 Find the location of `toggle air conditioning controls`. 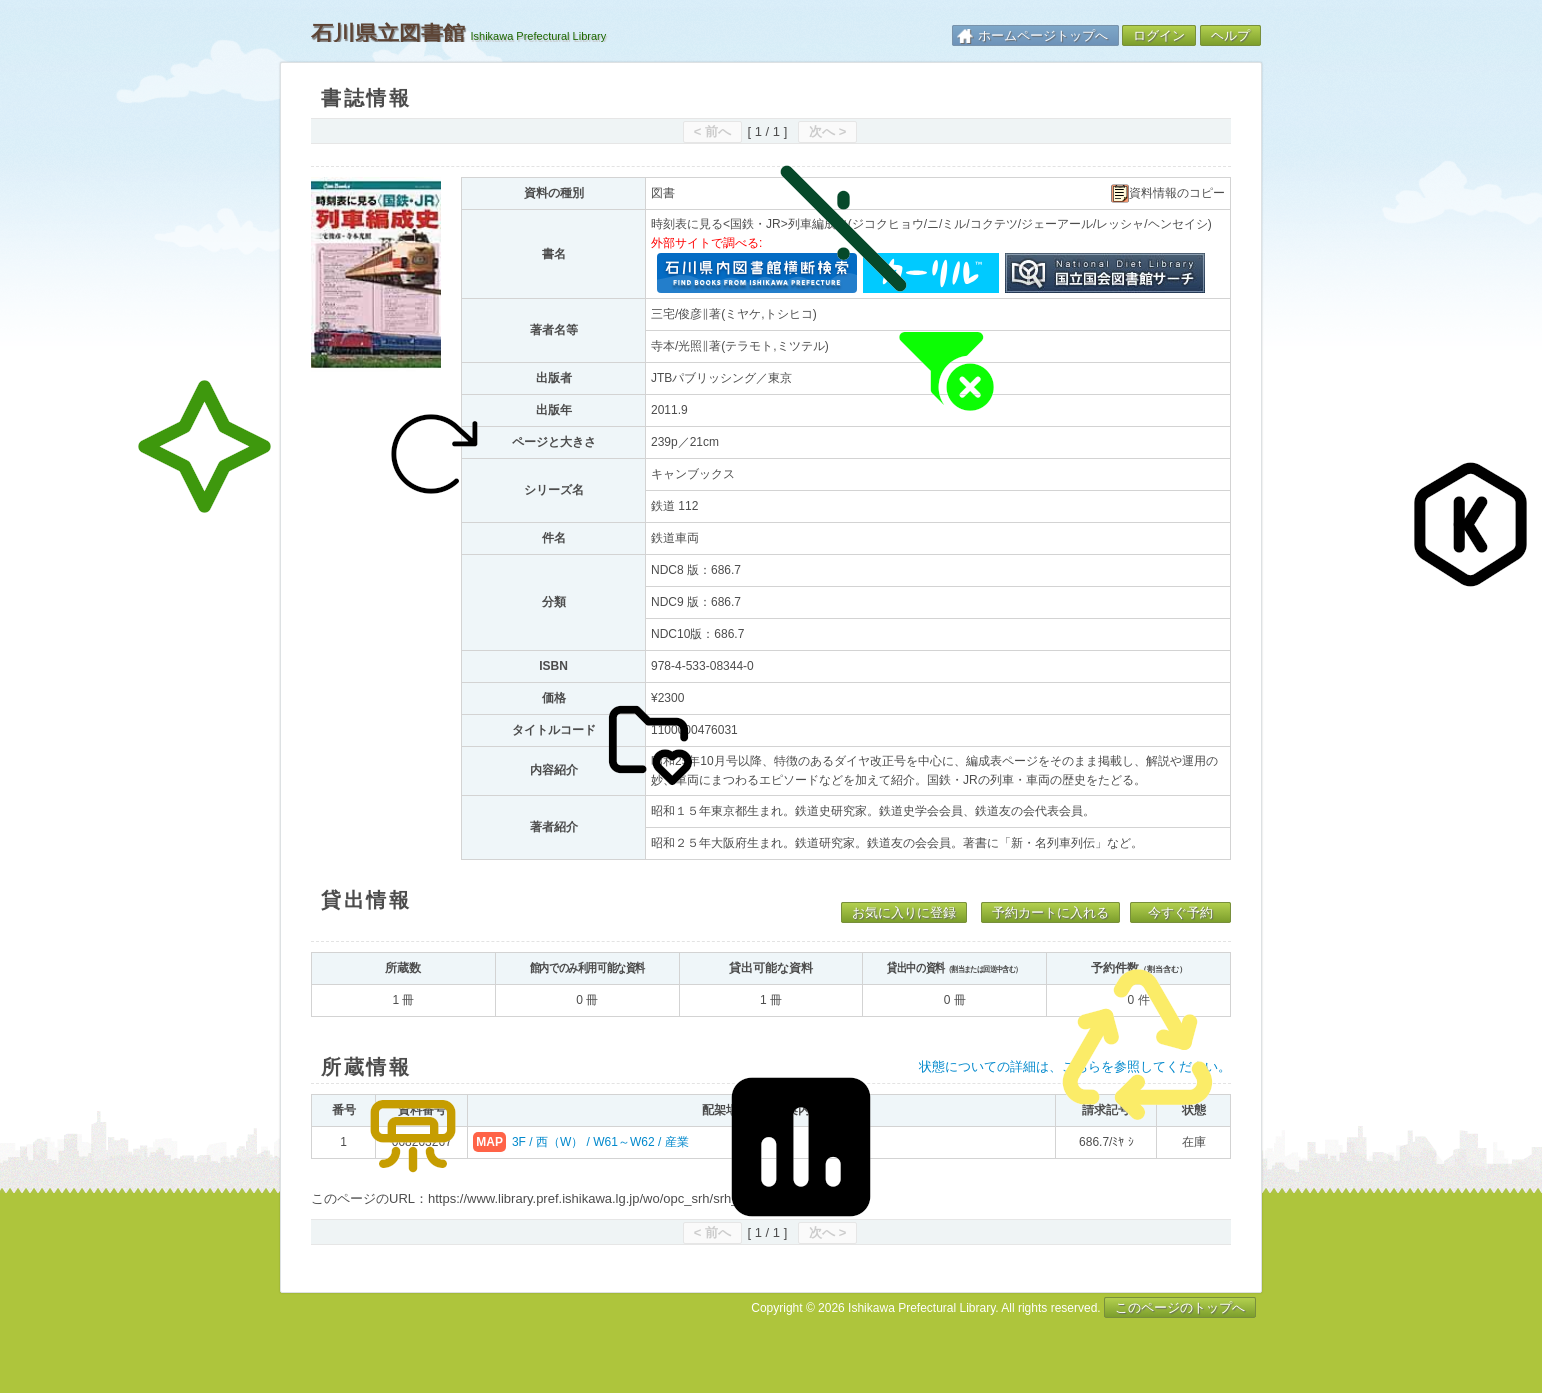

toggle air conditioning controls is located at coordinates (413, 1134).